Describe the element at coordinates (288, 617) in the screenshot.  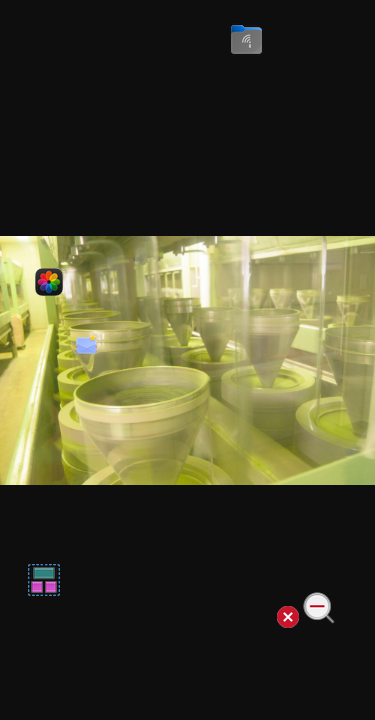
I see `cancel the current action or operation` at that location.